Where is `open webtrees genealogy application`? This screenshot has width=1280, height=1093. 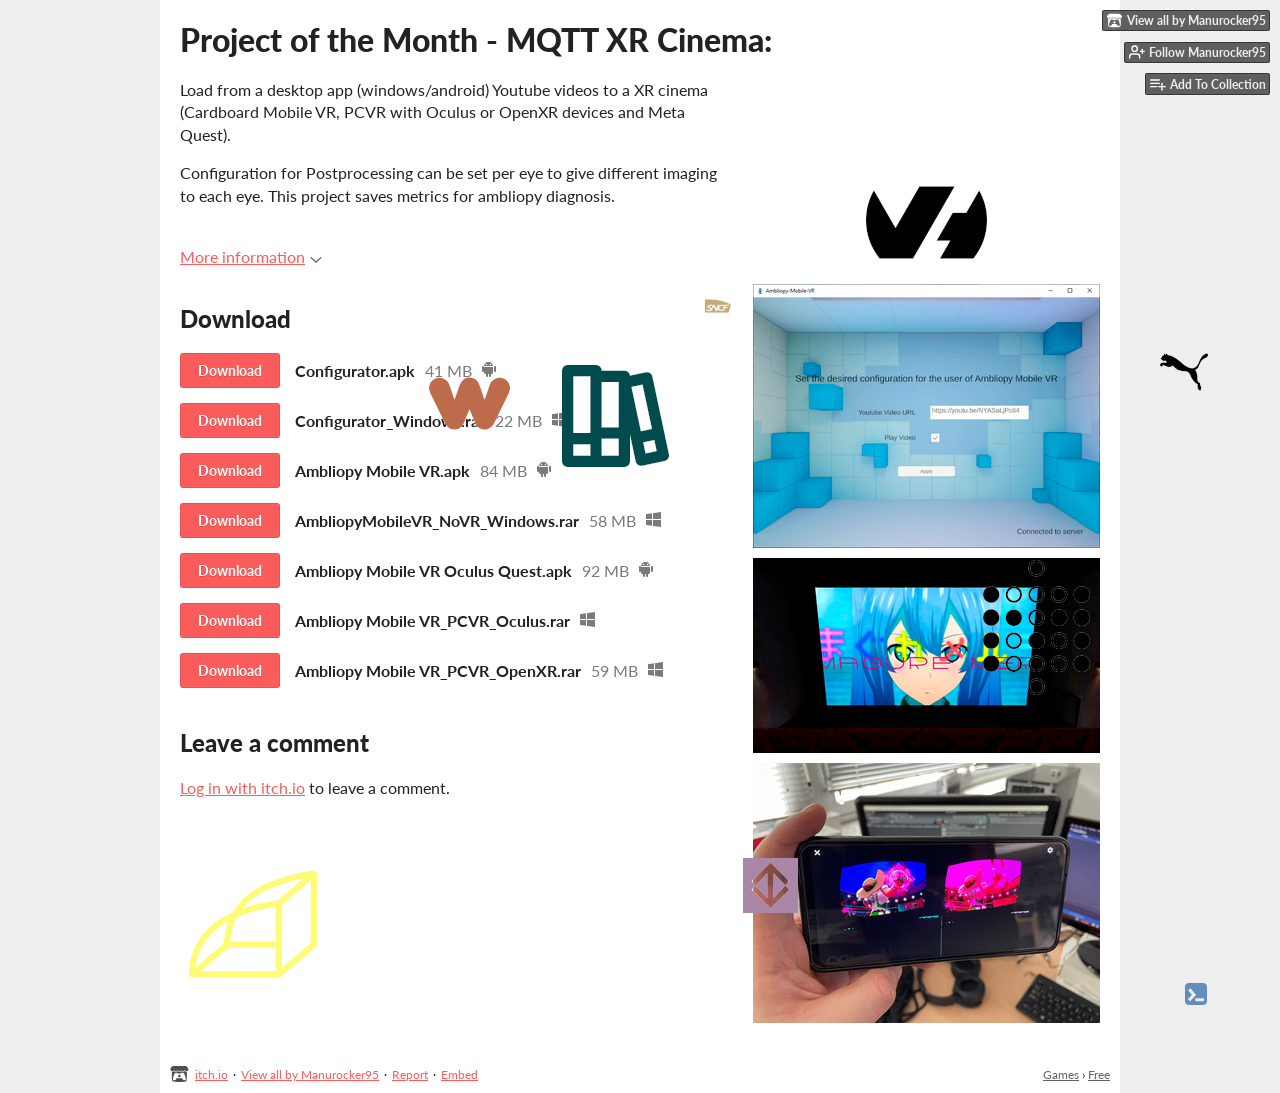 open webtrees genealogy application is located at coordinates (469, 403).